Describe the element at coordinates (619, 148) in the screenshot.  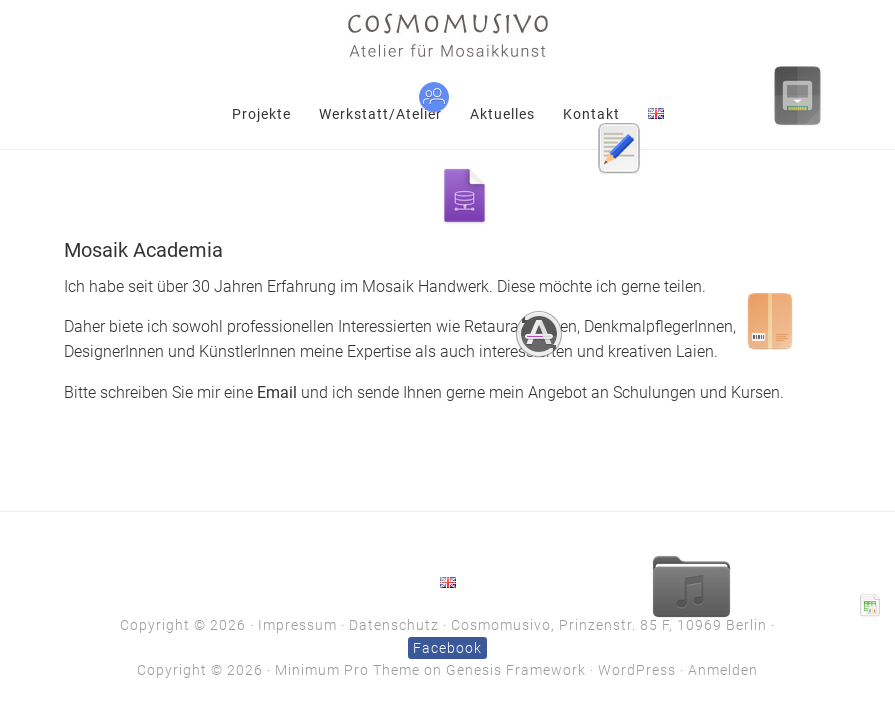
I see `open the software learning center` at that location.